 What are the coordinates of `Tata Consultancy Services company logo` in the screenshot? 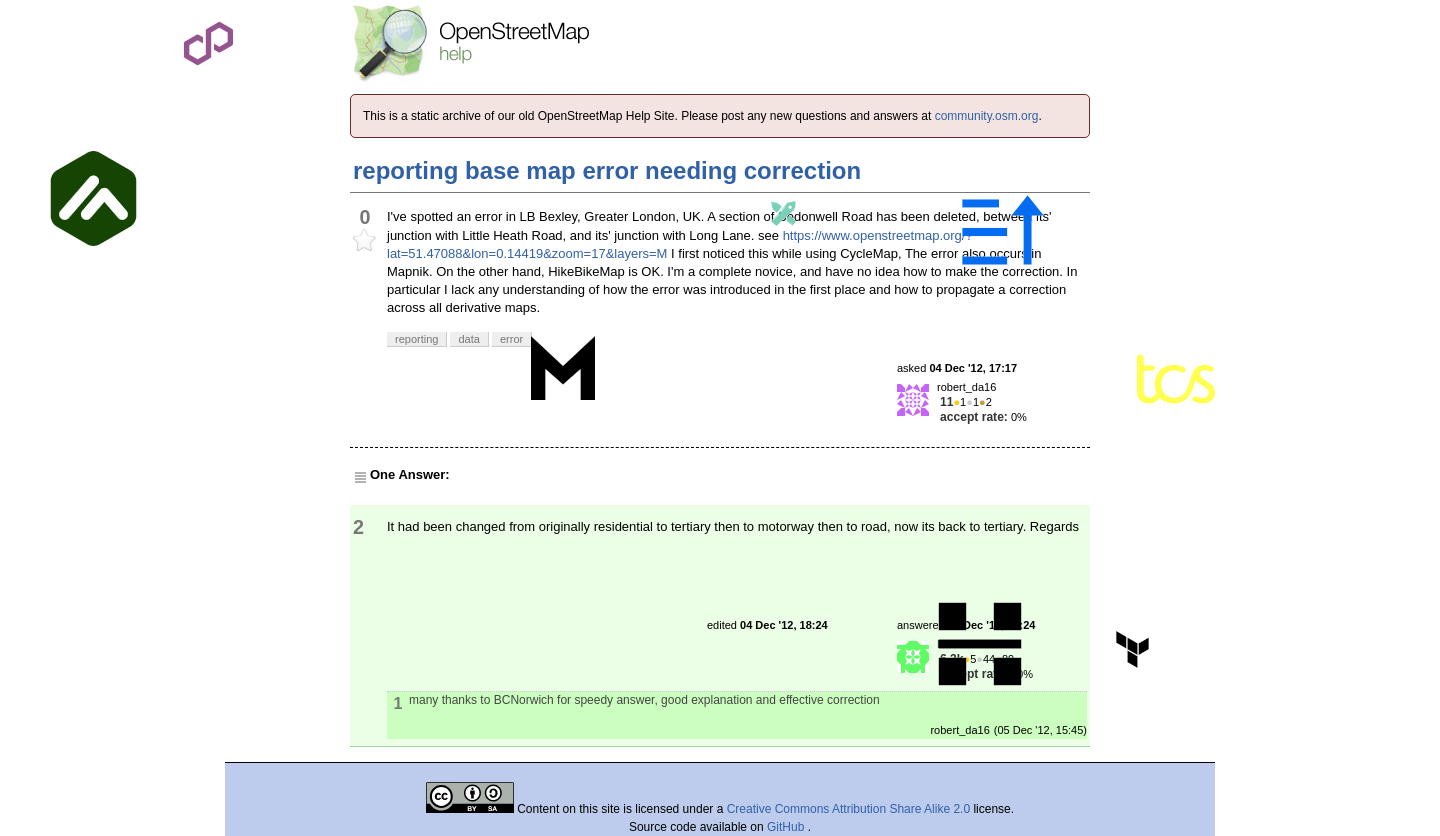 It's located at (1176, 379).